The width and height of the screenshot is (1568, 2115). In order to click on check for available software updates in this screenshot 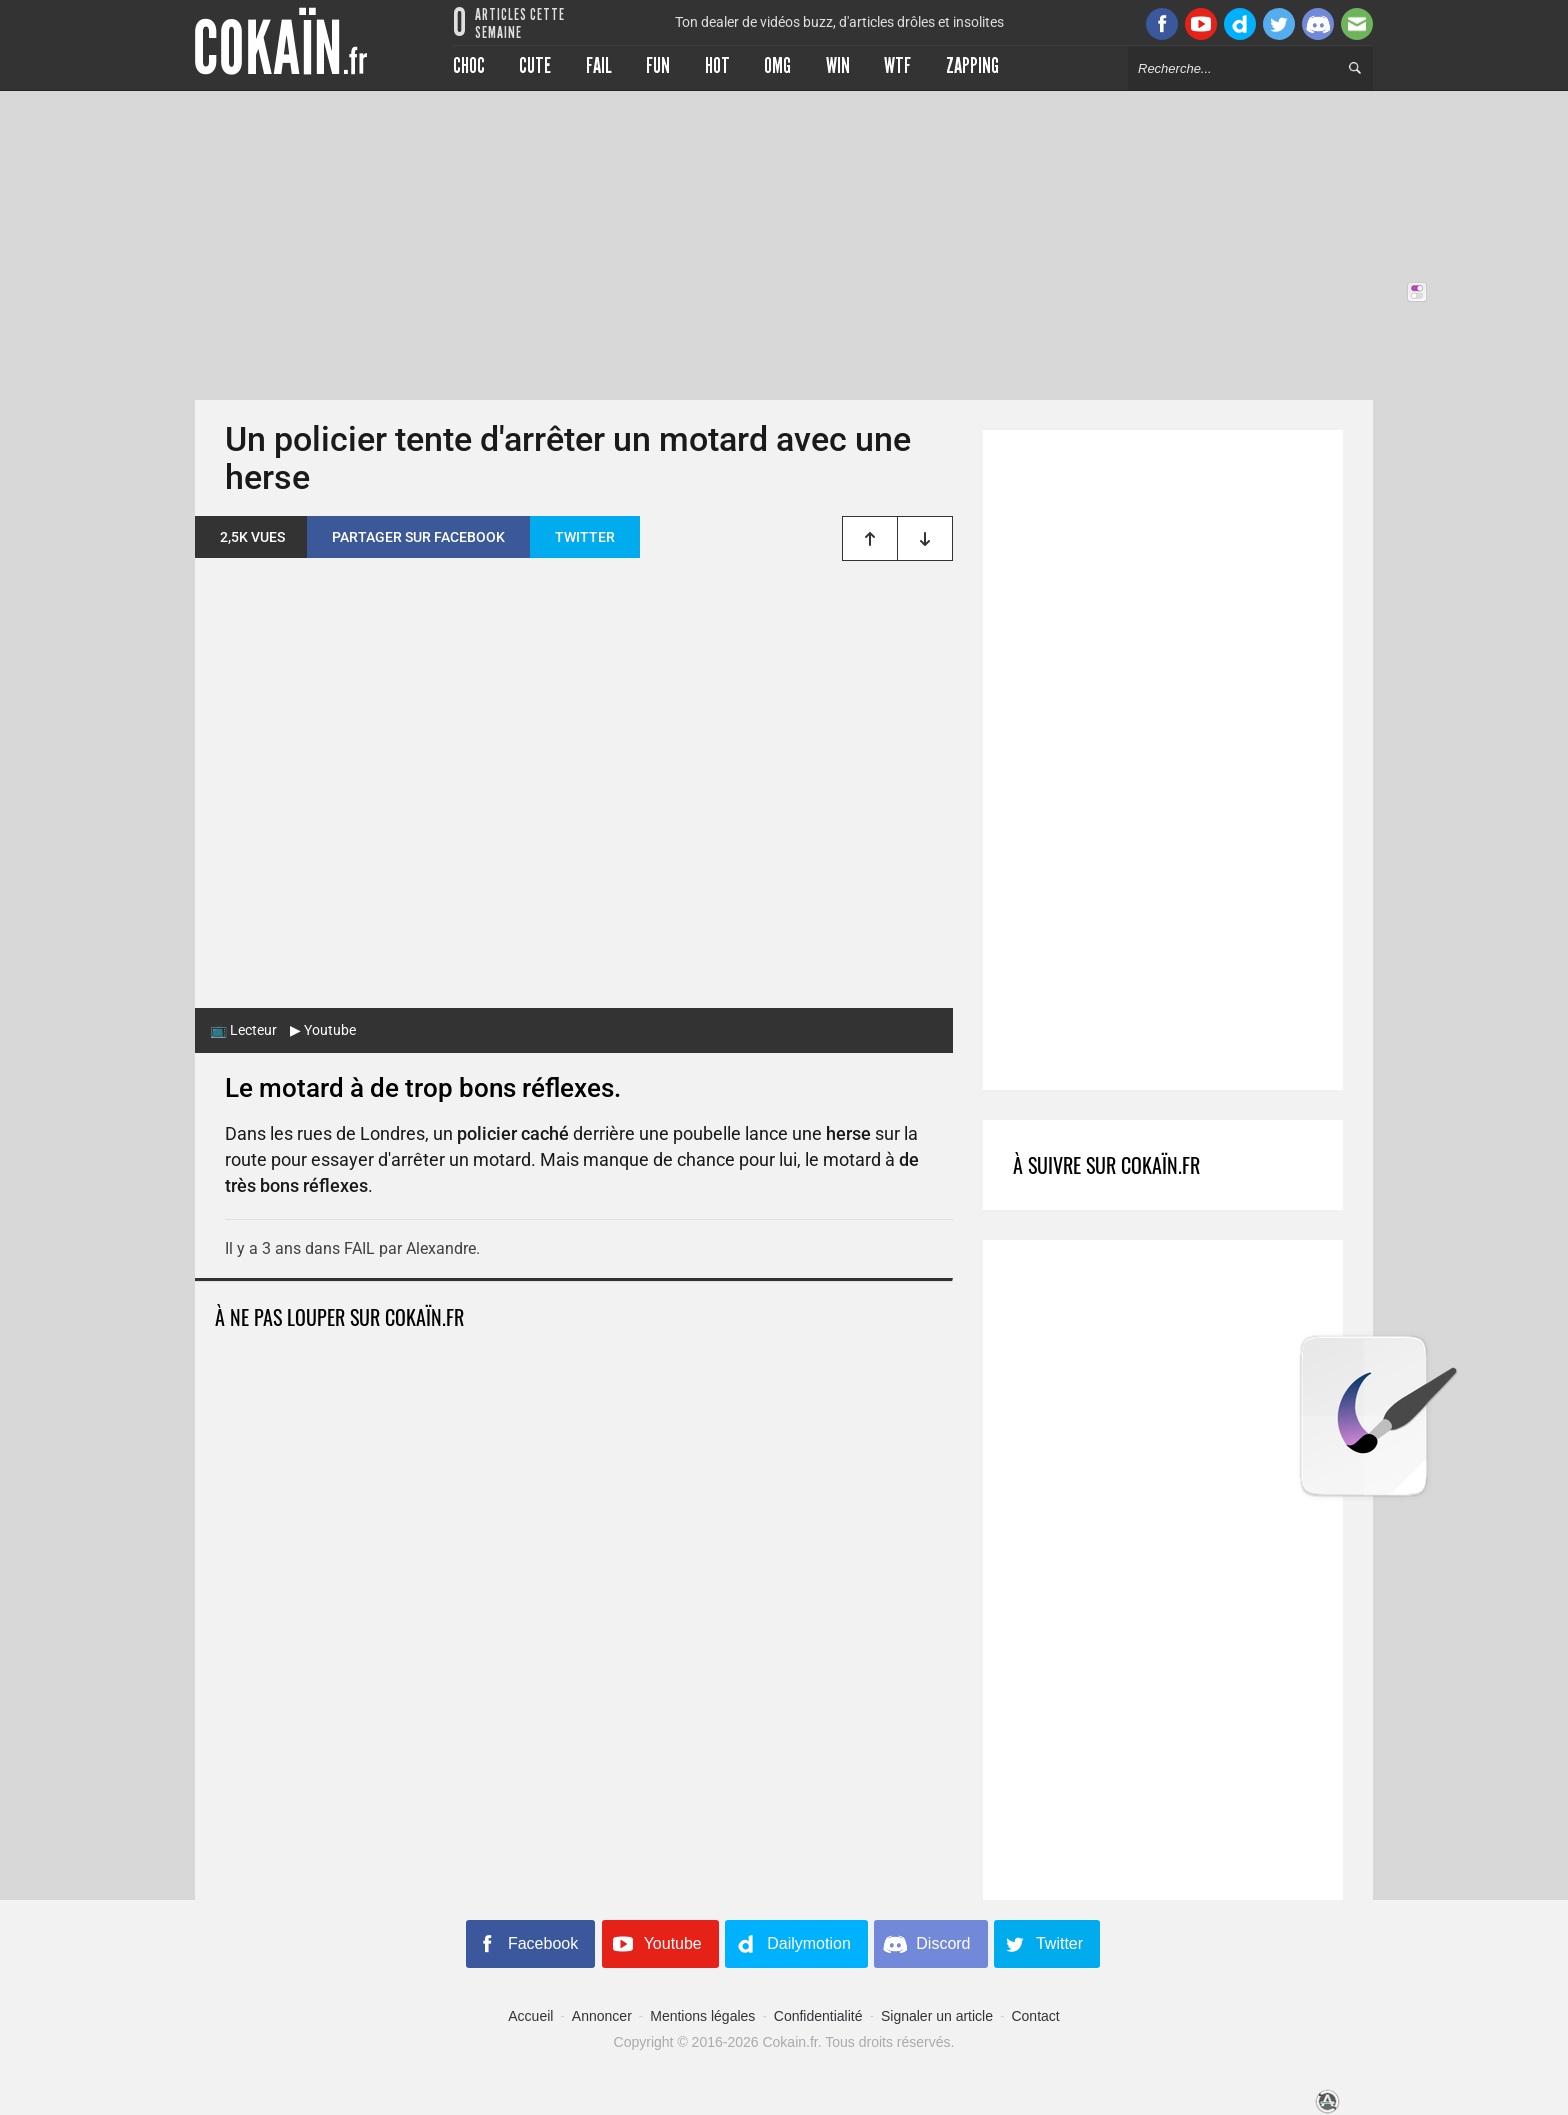, I will do `click(1327, 2101)`.